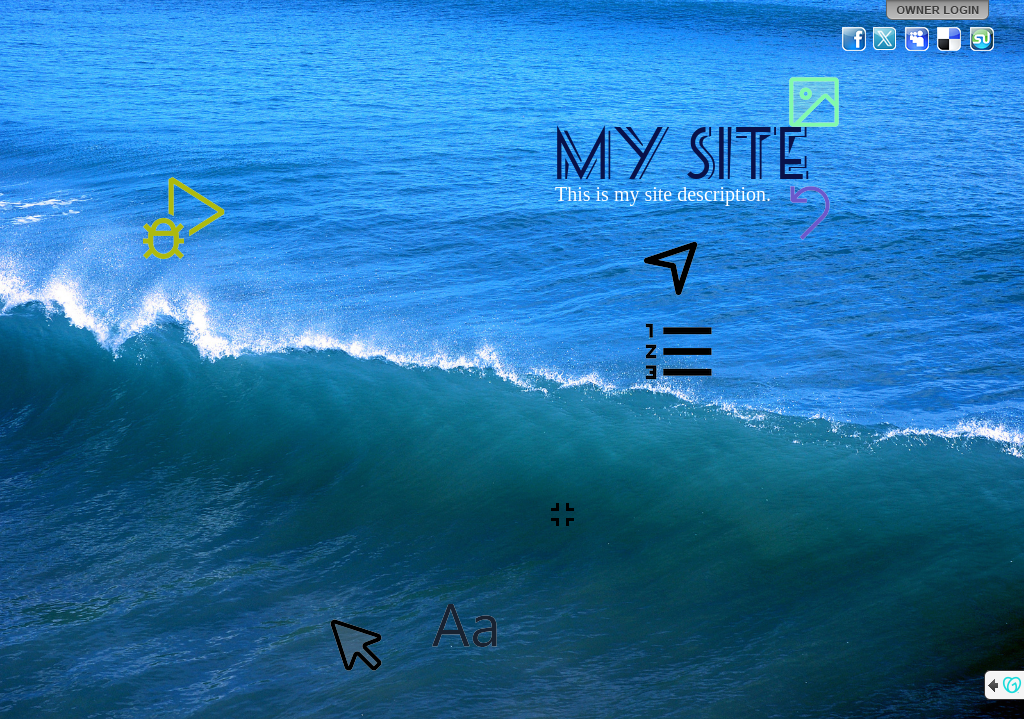 This screenshot has width=1024, height=720. Describe the element at coordinates (356, 645) in the screenshot. I see `mouse cursor pointer` at that location.